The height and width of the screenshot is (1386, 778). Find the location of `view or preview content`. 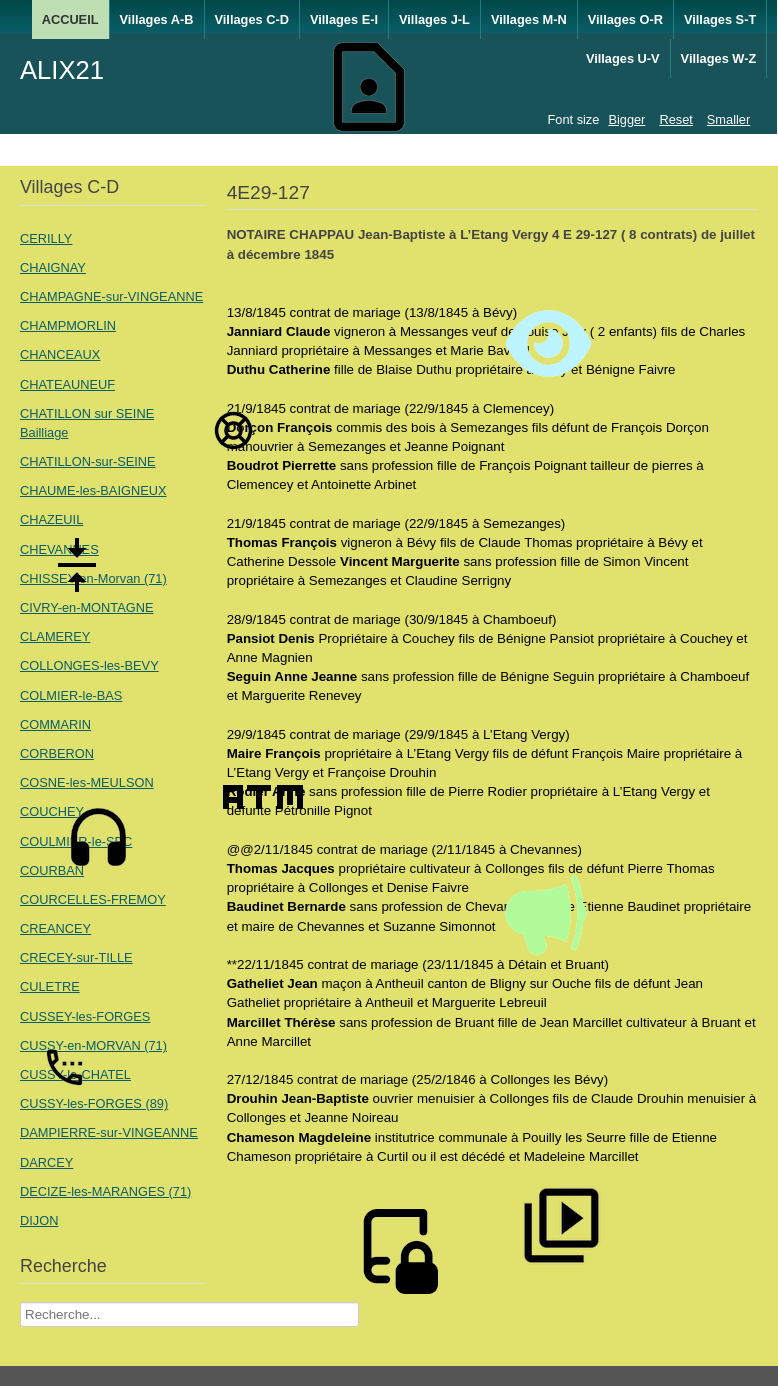

view or preview content is located at coordinates (548, 343).